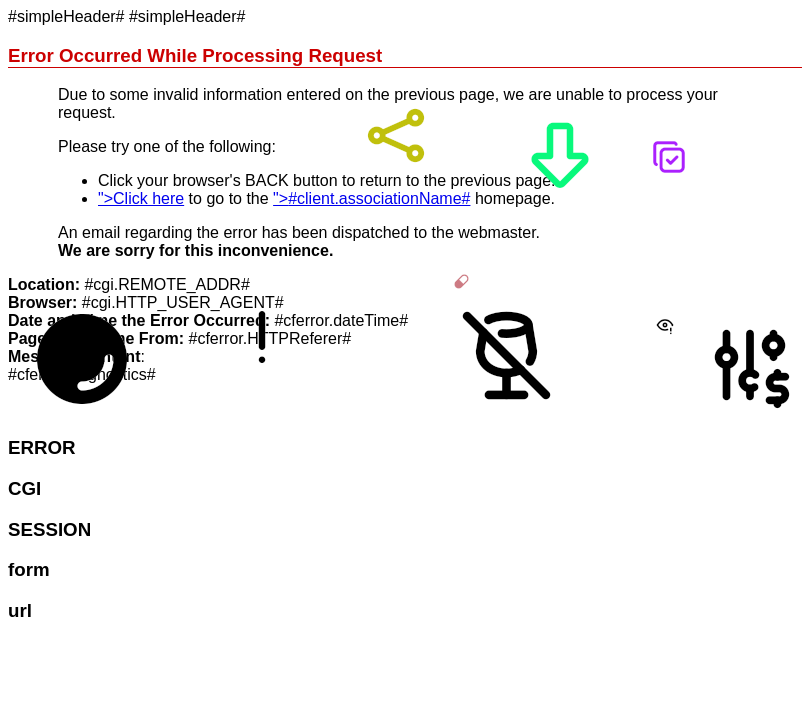 The image size is (810, 720). I want to click on apply inner shadow effect to bottom-right corner, so click(82, 359).